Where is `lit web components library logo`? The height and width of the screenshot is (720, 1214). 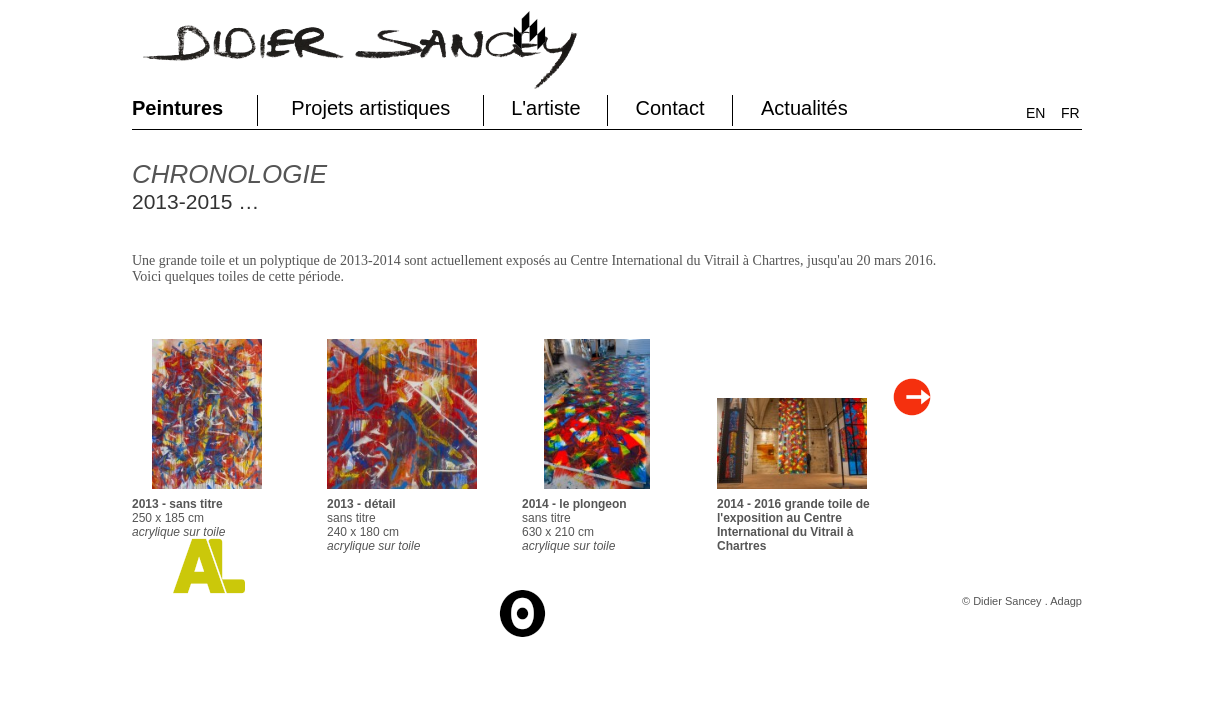
lit web components library logo is located at coordinates (529, 30).